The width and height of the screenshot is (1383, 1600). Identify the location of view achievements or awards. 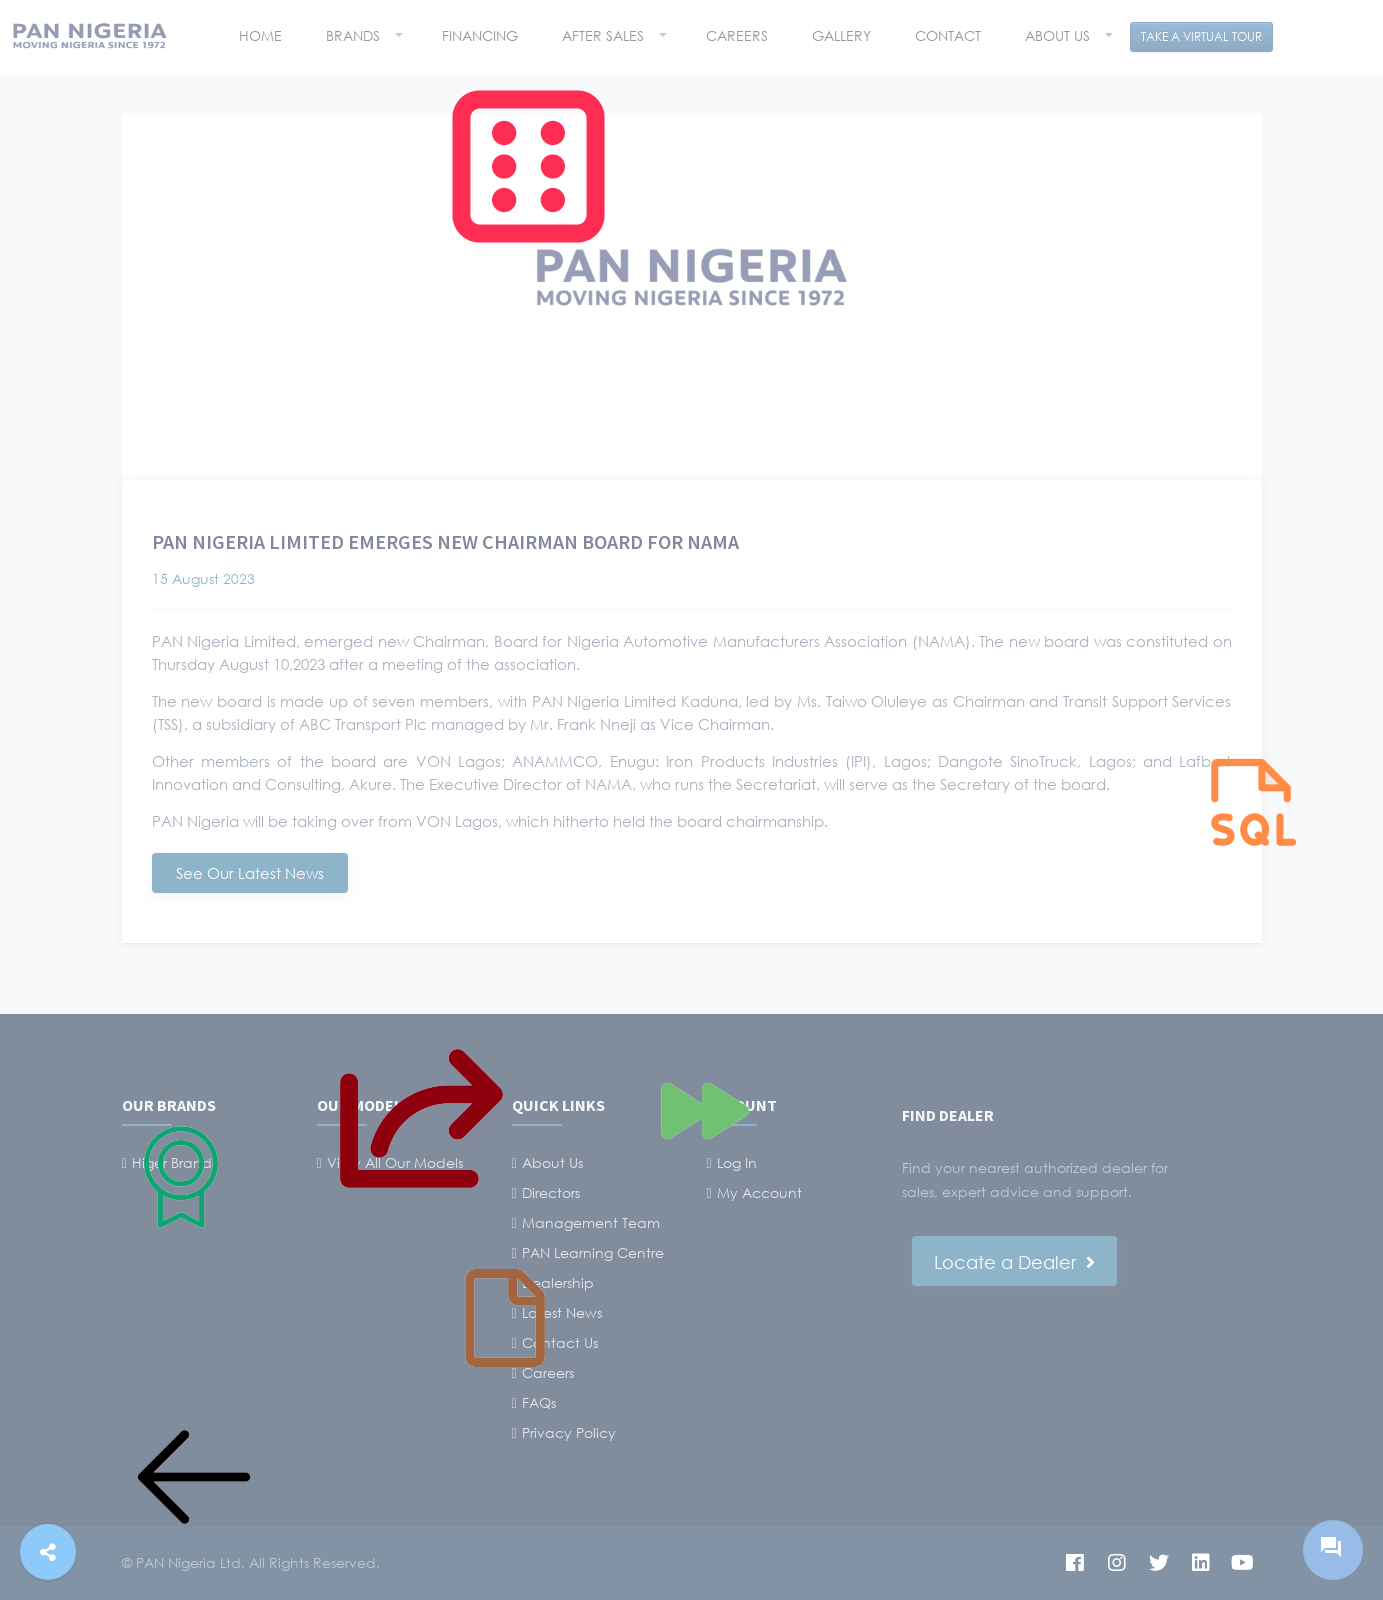
(181, 1177).